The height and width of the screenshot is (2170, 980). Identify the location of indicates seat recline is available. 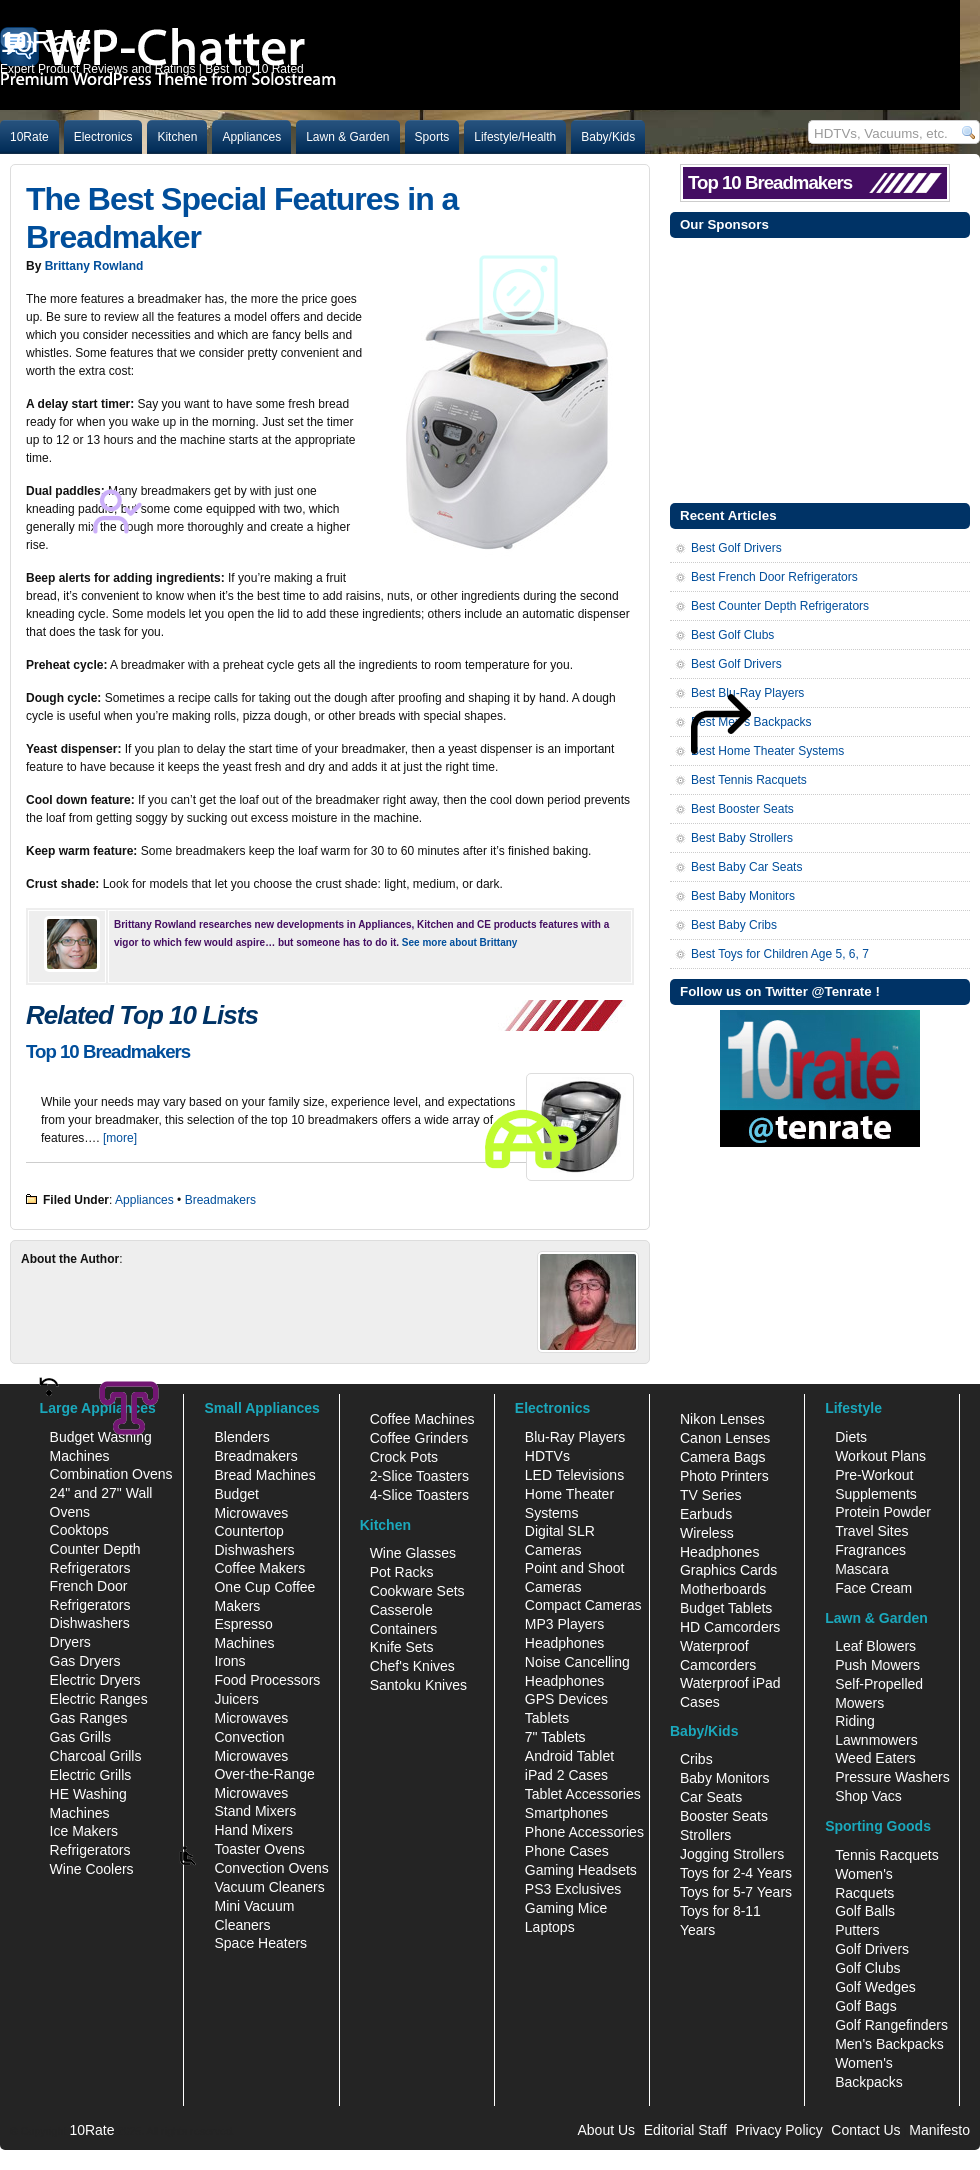
(188, 1856).